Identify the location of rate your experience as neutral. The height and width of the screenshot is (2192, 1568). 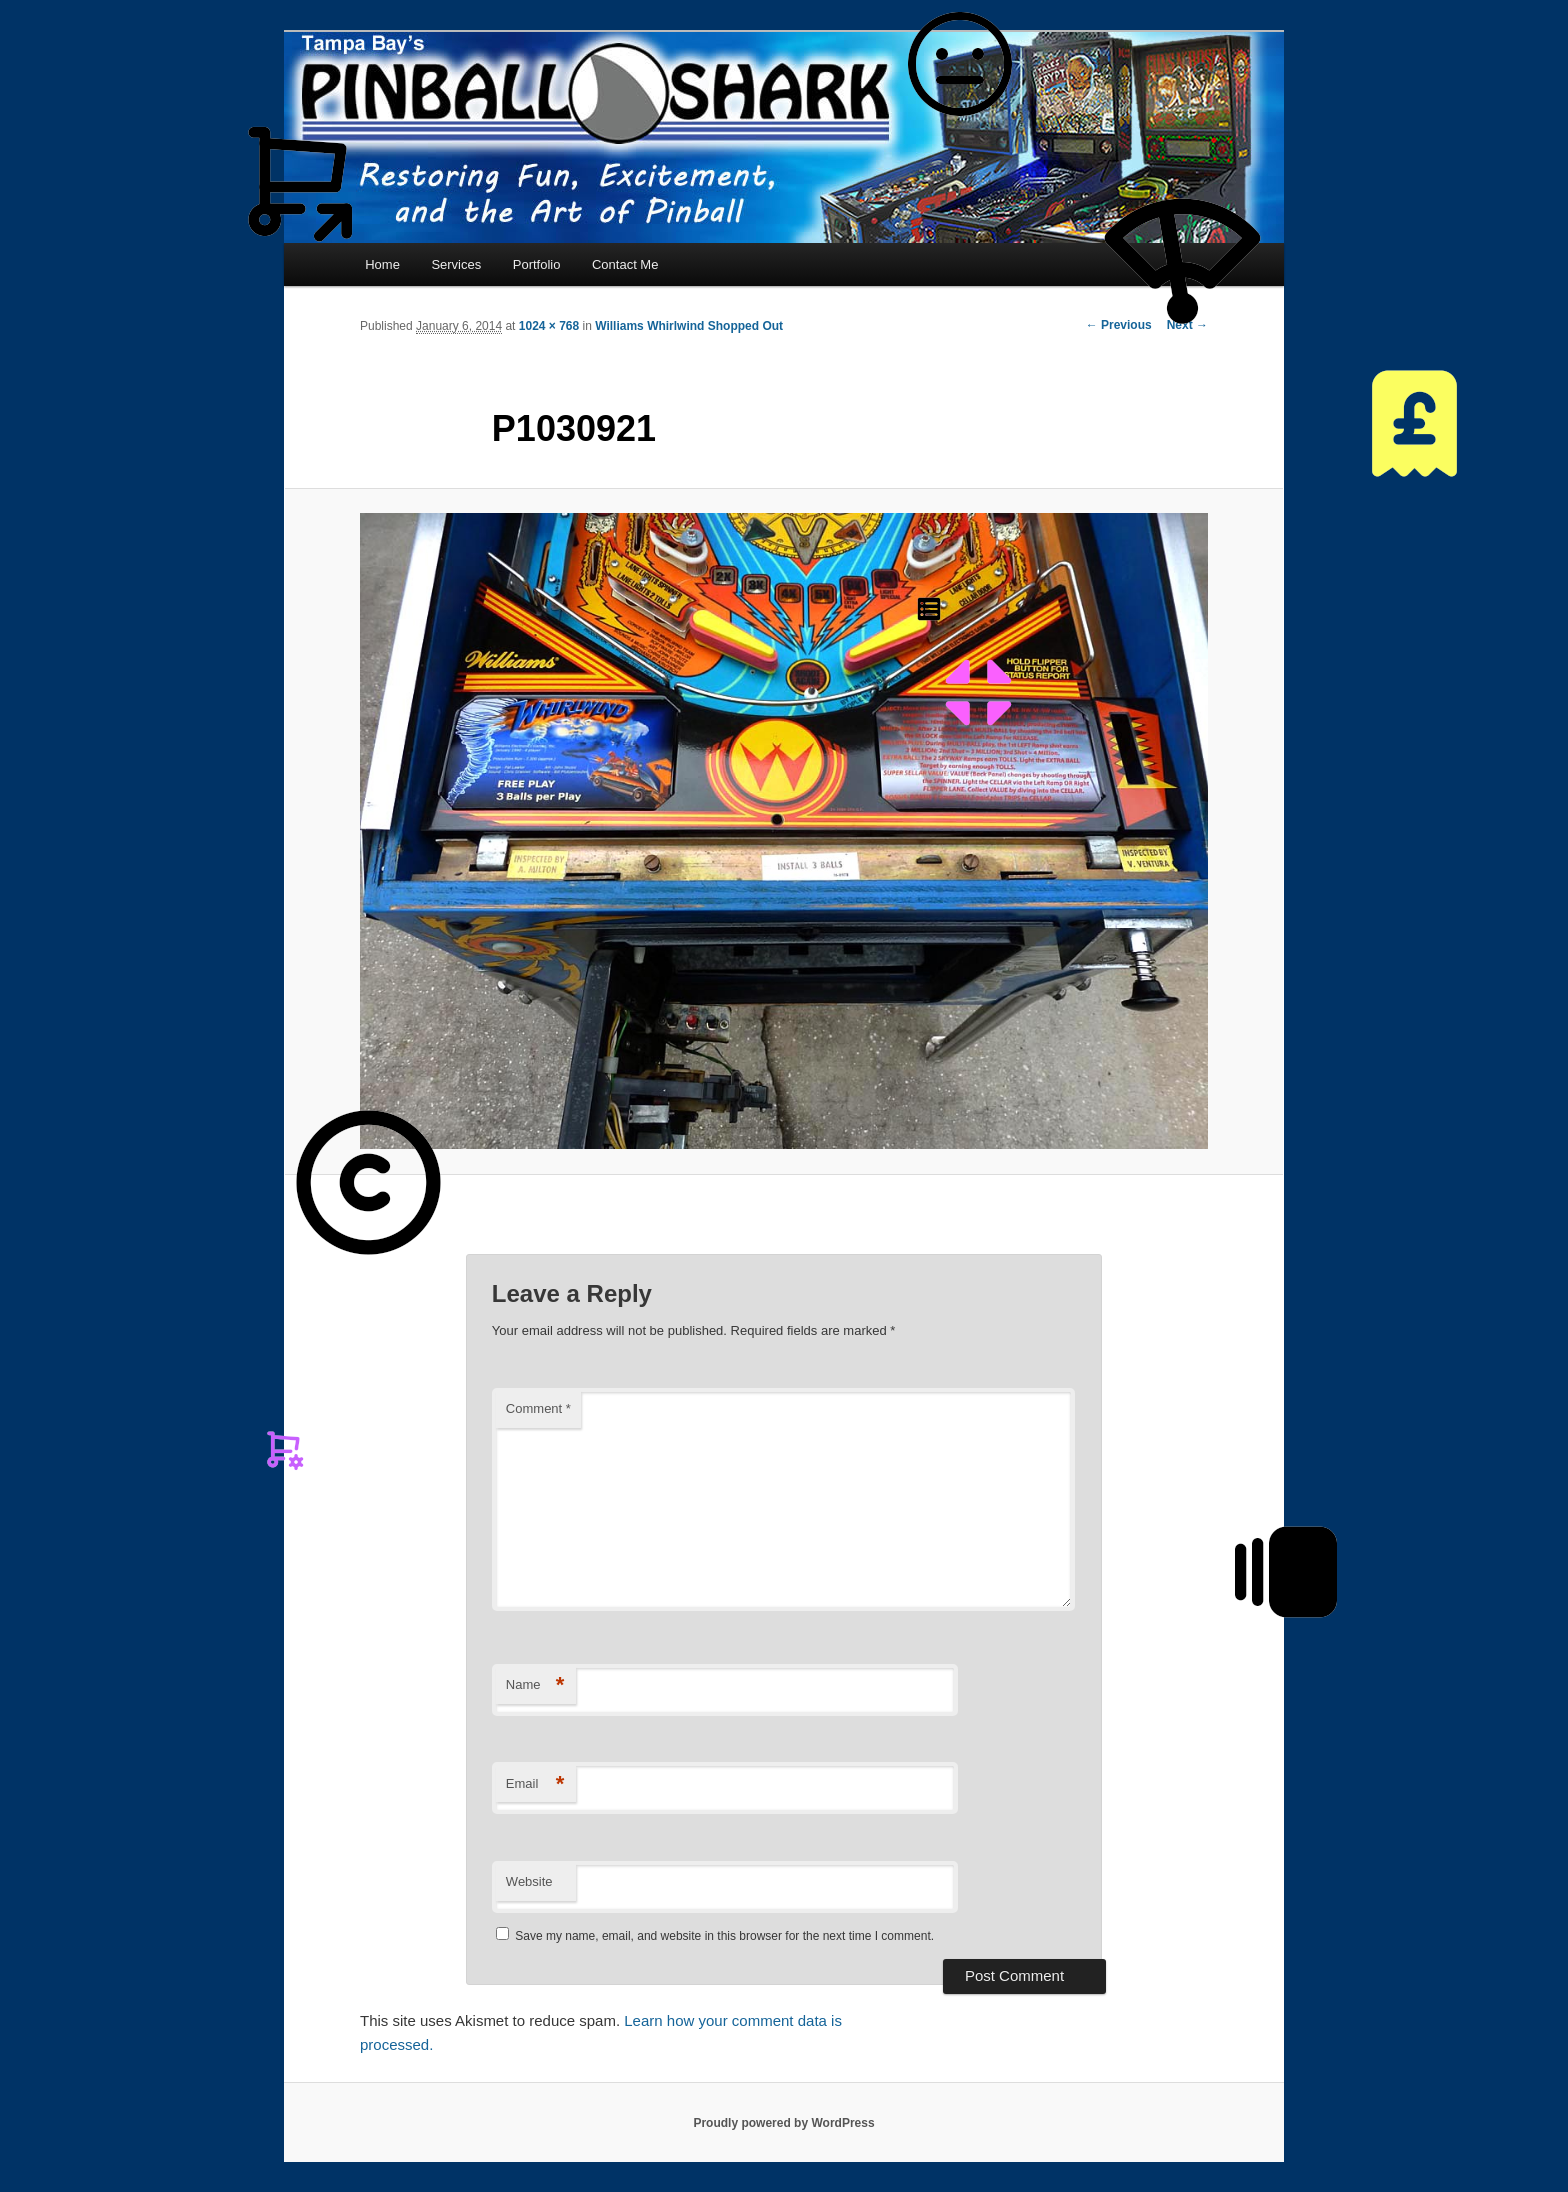
(960, 64).